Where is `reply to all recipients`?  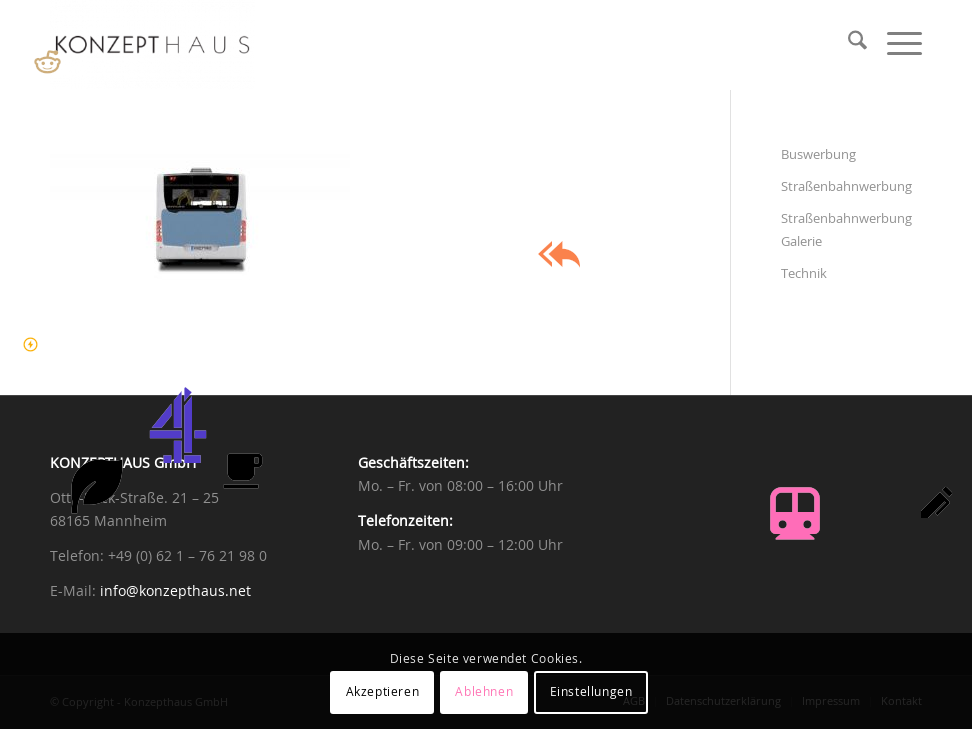 reply to all recipients is located at coordinates (559, 254).